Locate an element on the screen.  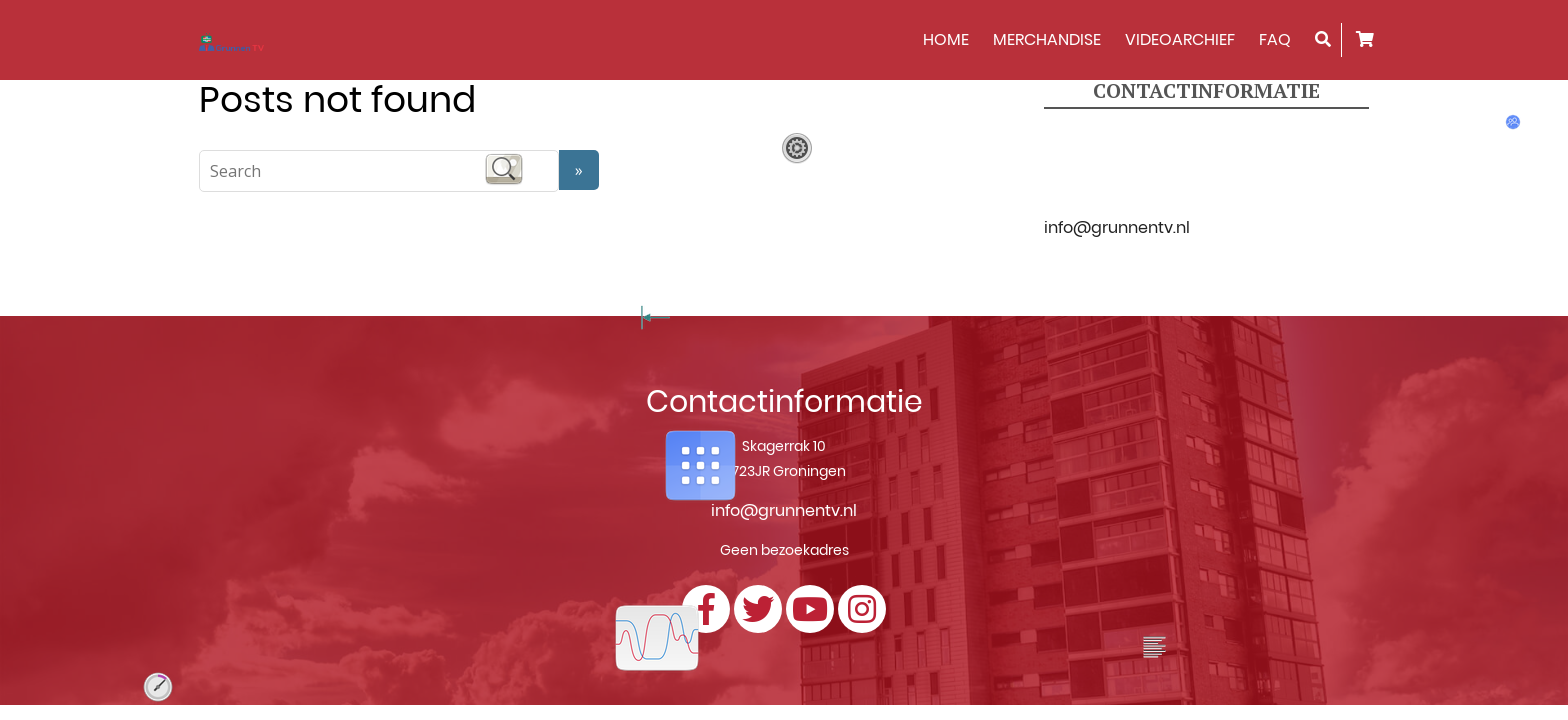
open the app drawer or launcher is located at coordinates (700, 465).